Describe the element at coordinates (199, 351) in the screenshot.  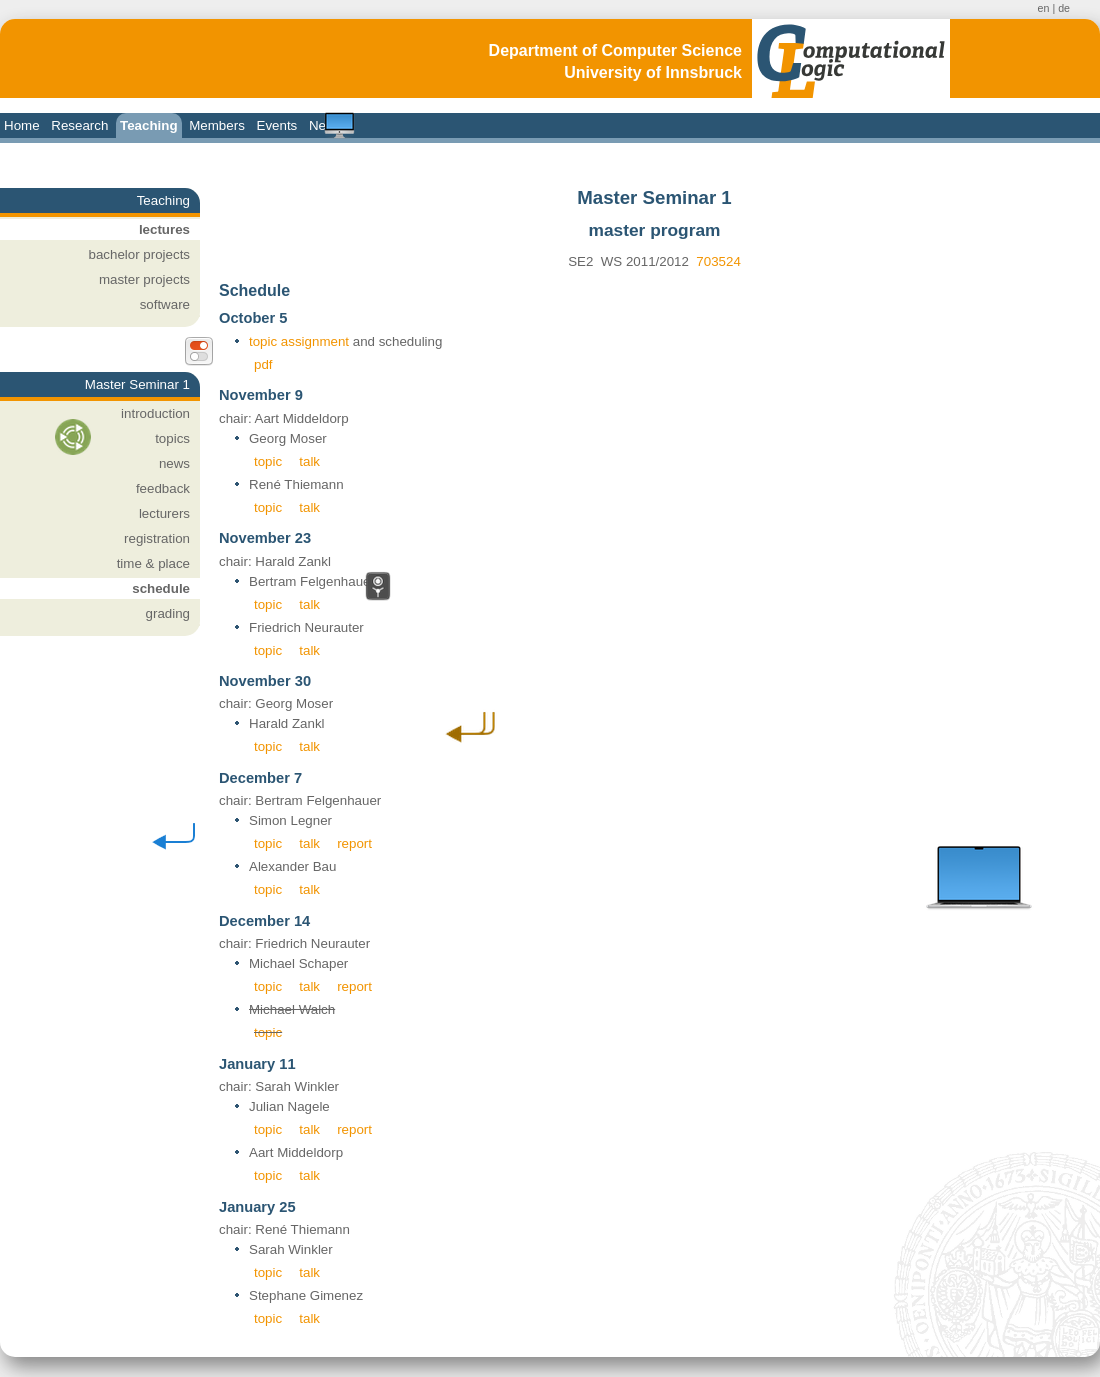
I see `open gnome tweaks to customize system settings` at that location.